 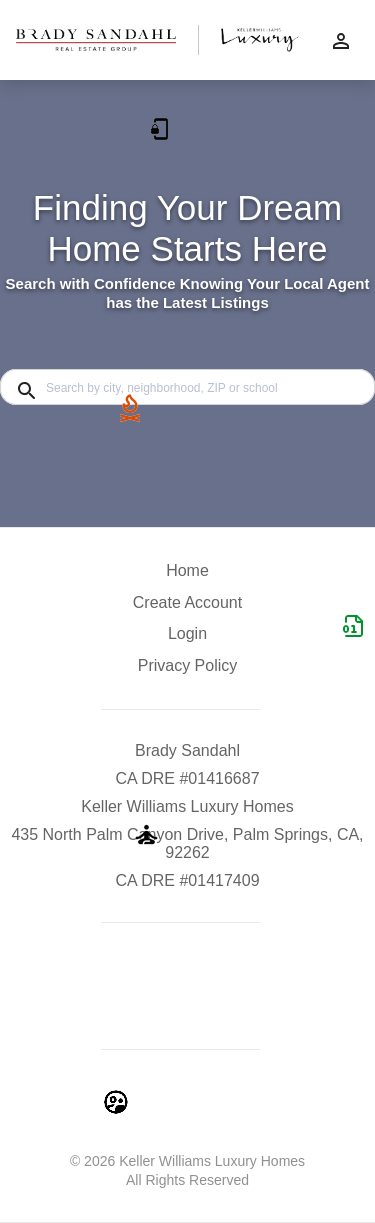 I want to click on view supervised or managed user accounts, so click(x=116, y=1102).